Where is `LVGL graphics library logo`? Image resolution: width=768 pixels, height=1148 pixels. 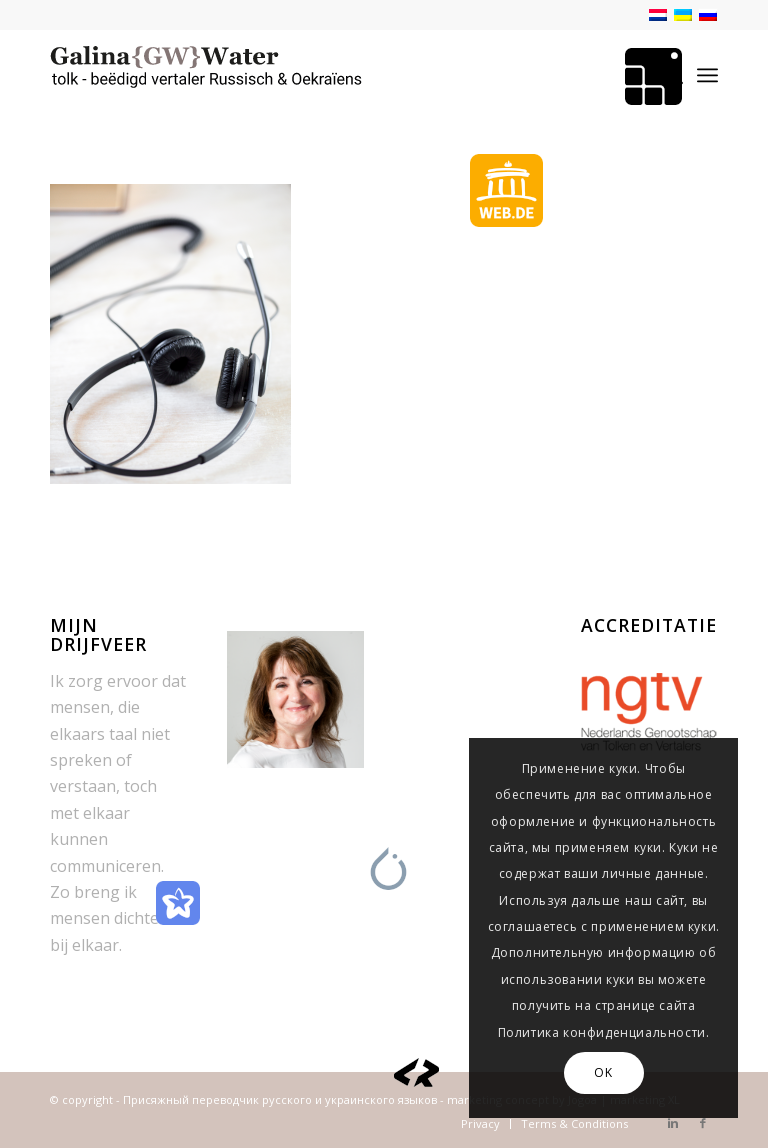
LVGL graphics library logo is located at coordinates (653, 76).